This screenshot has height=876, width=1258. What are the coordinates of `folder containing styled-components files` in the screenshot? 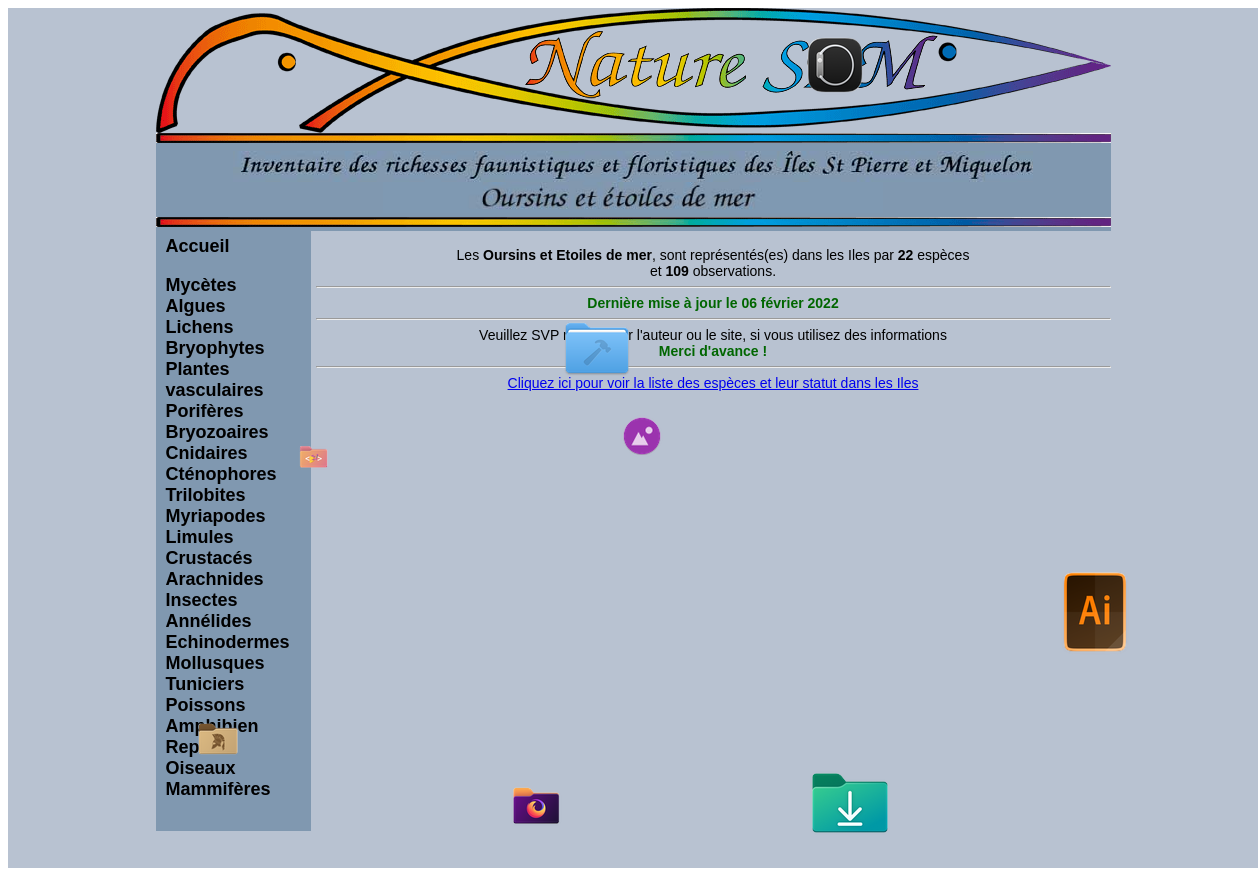 It's located at (313, 457).